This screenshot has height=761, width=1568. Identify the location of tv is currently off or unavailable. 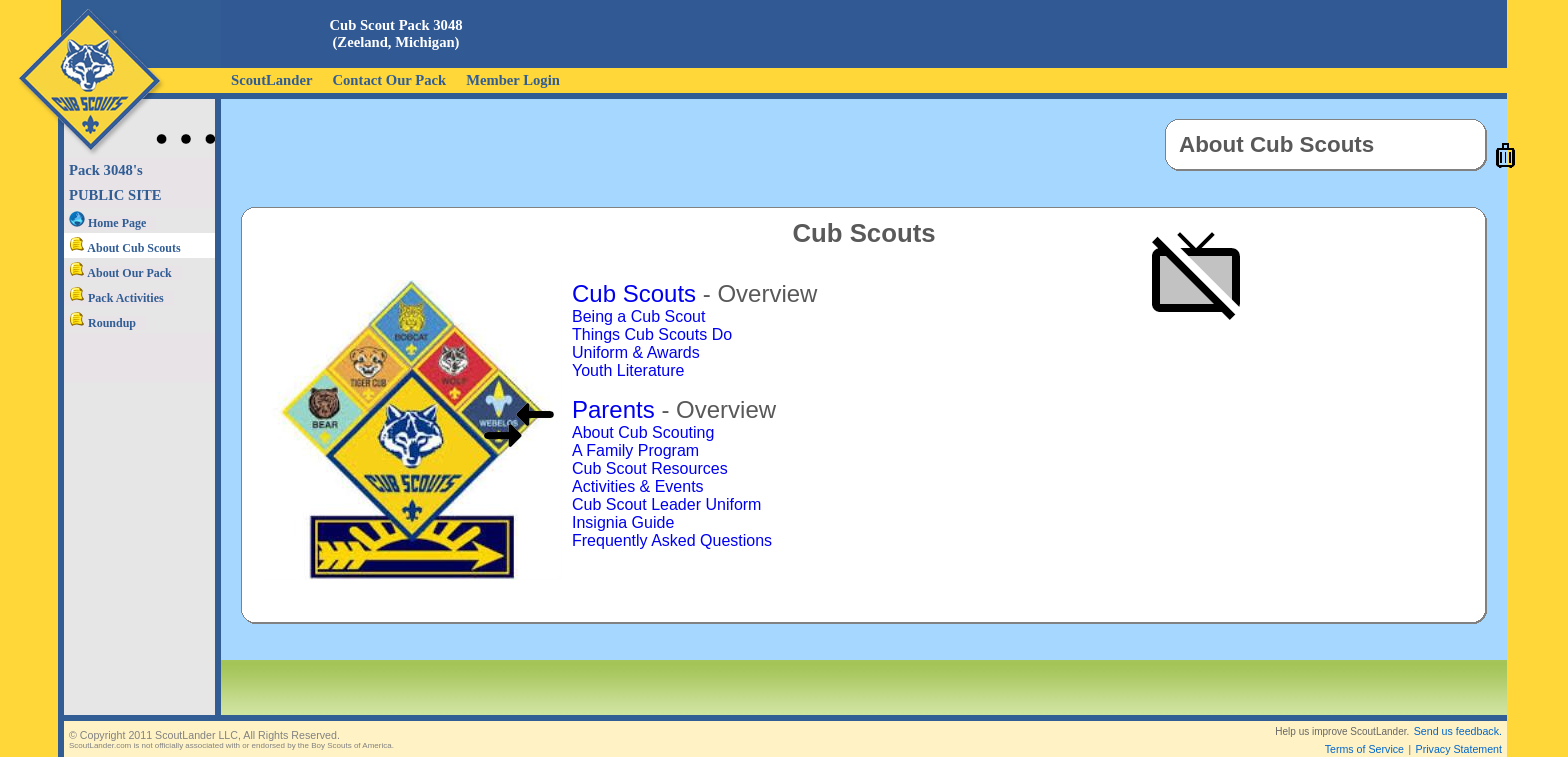
(1196, 276).